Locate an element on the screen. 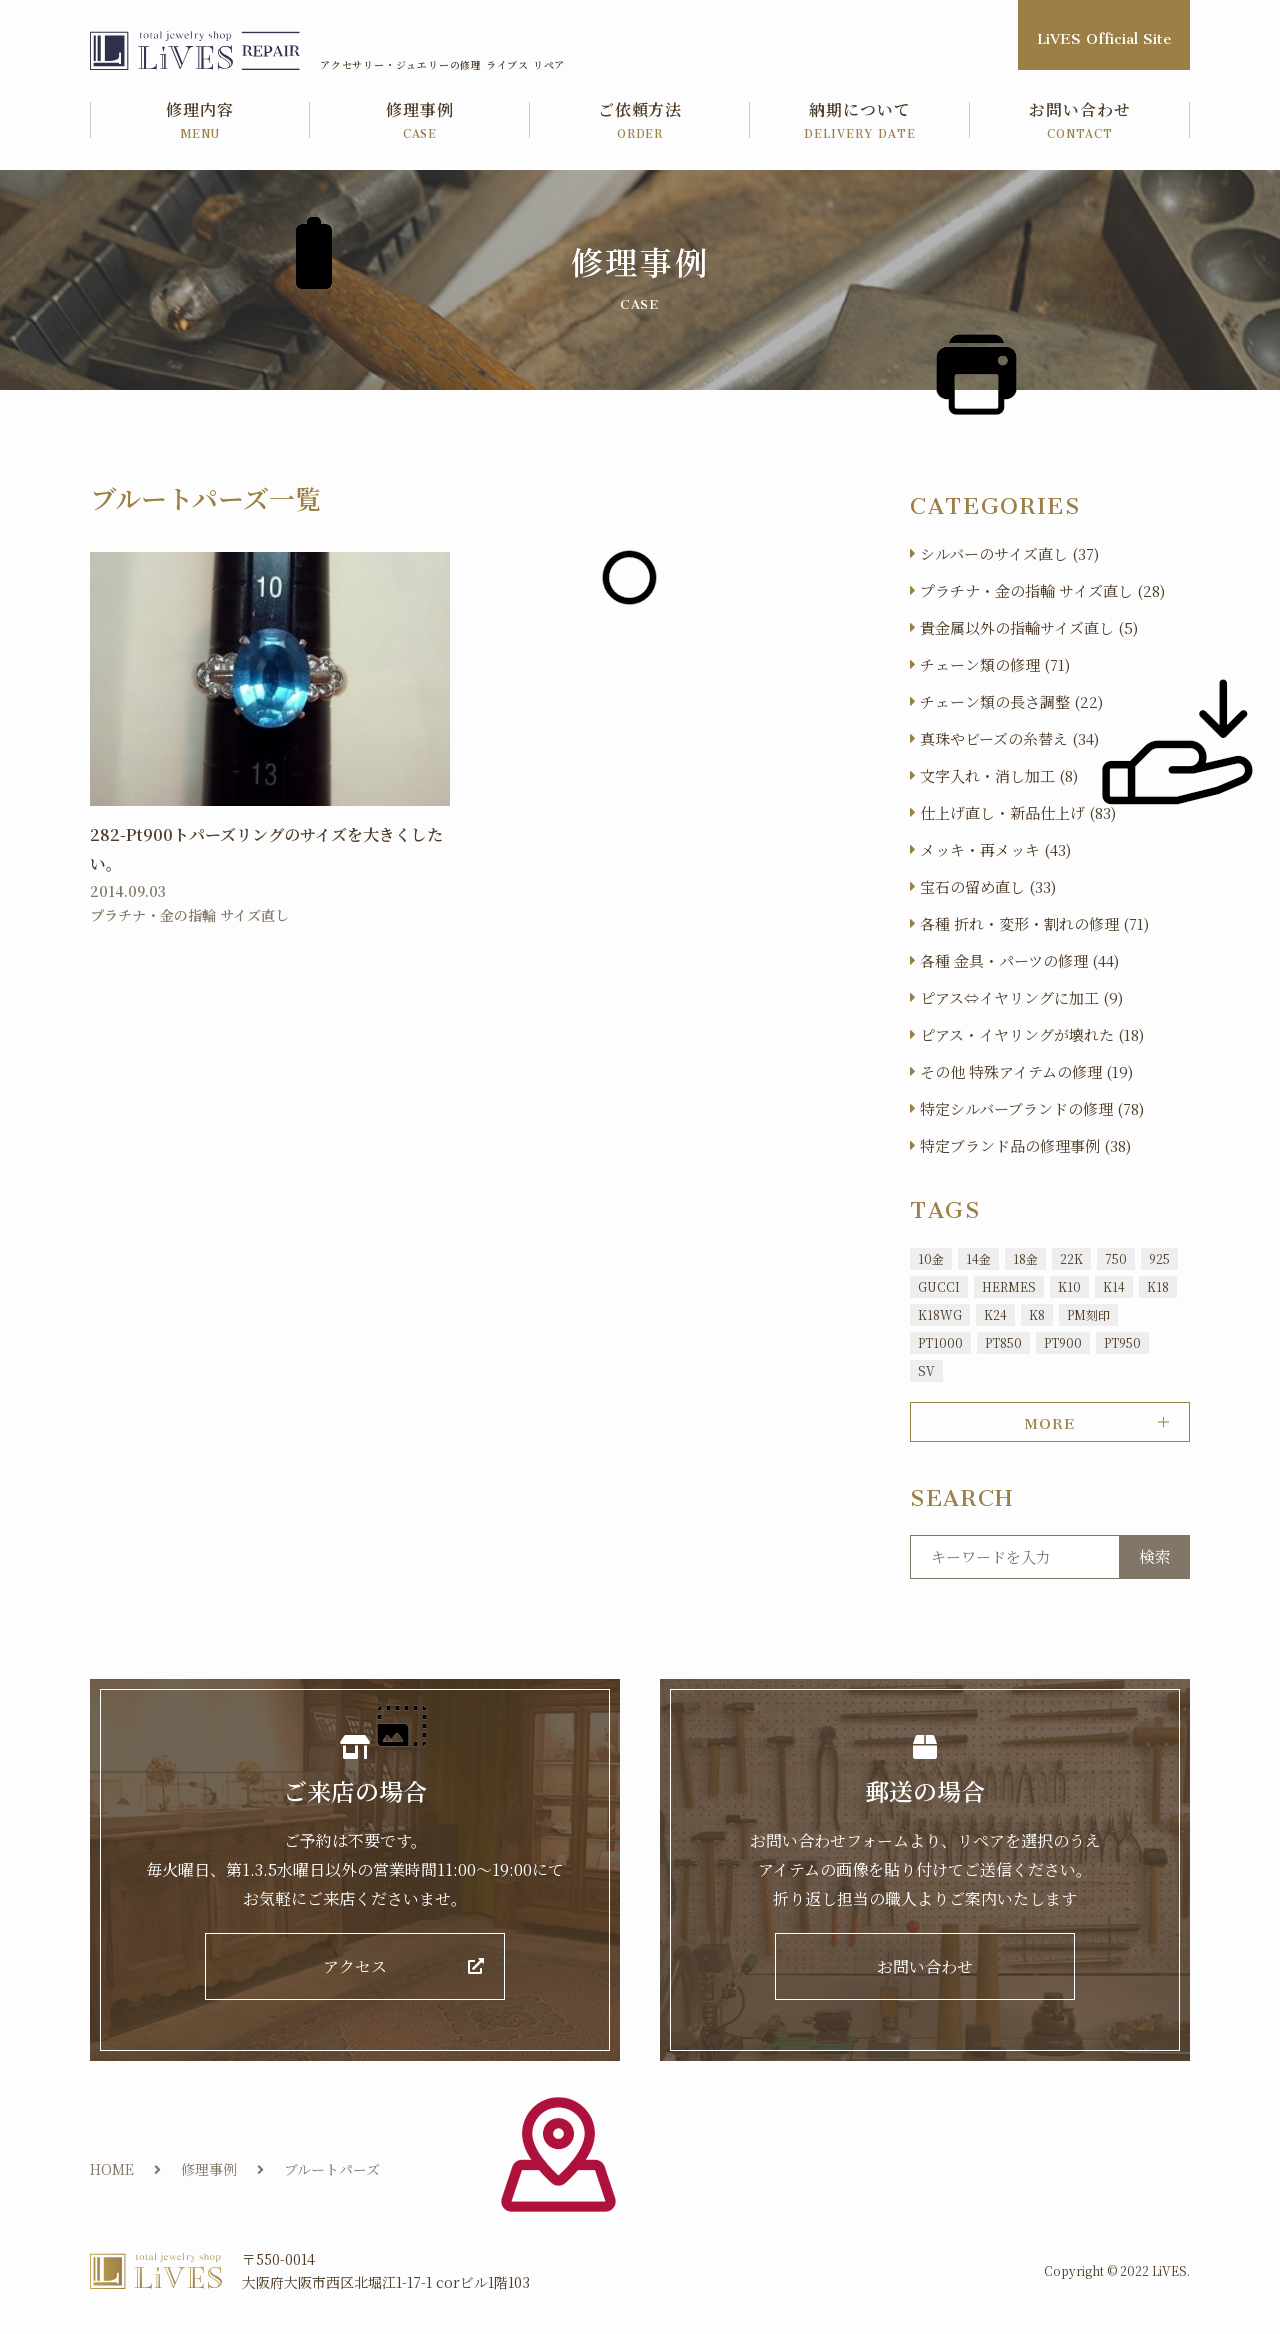 This screenshot has width=1280, height=2334. print this document is located at coordinates (976, 374).